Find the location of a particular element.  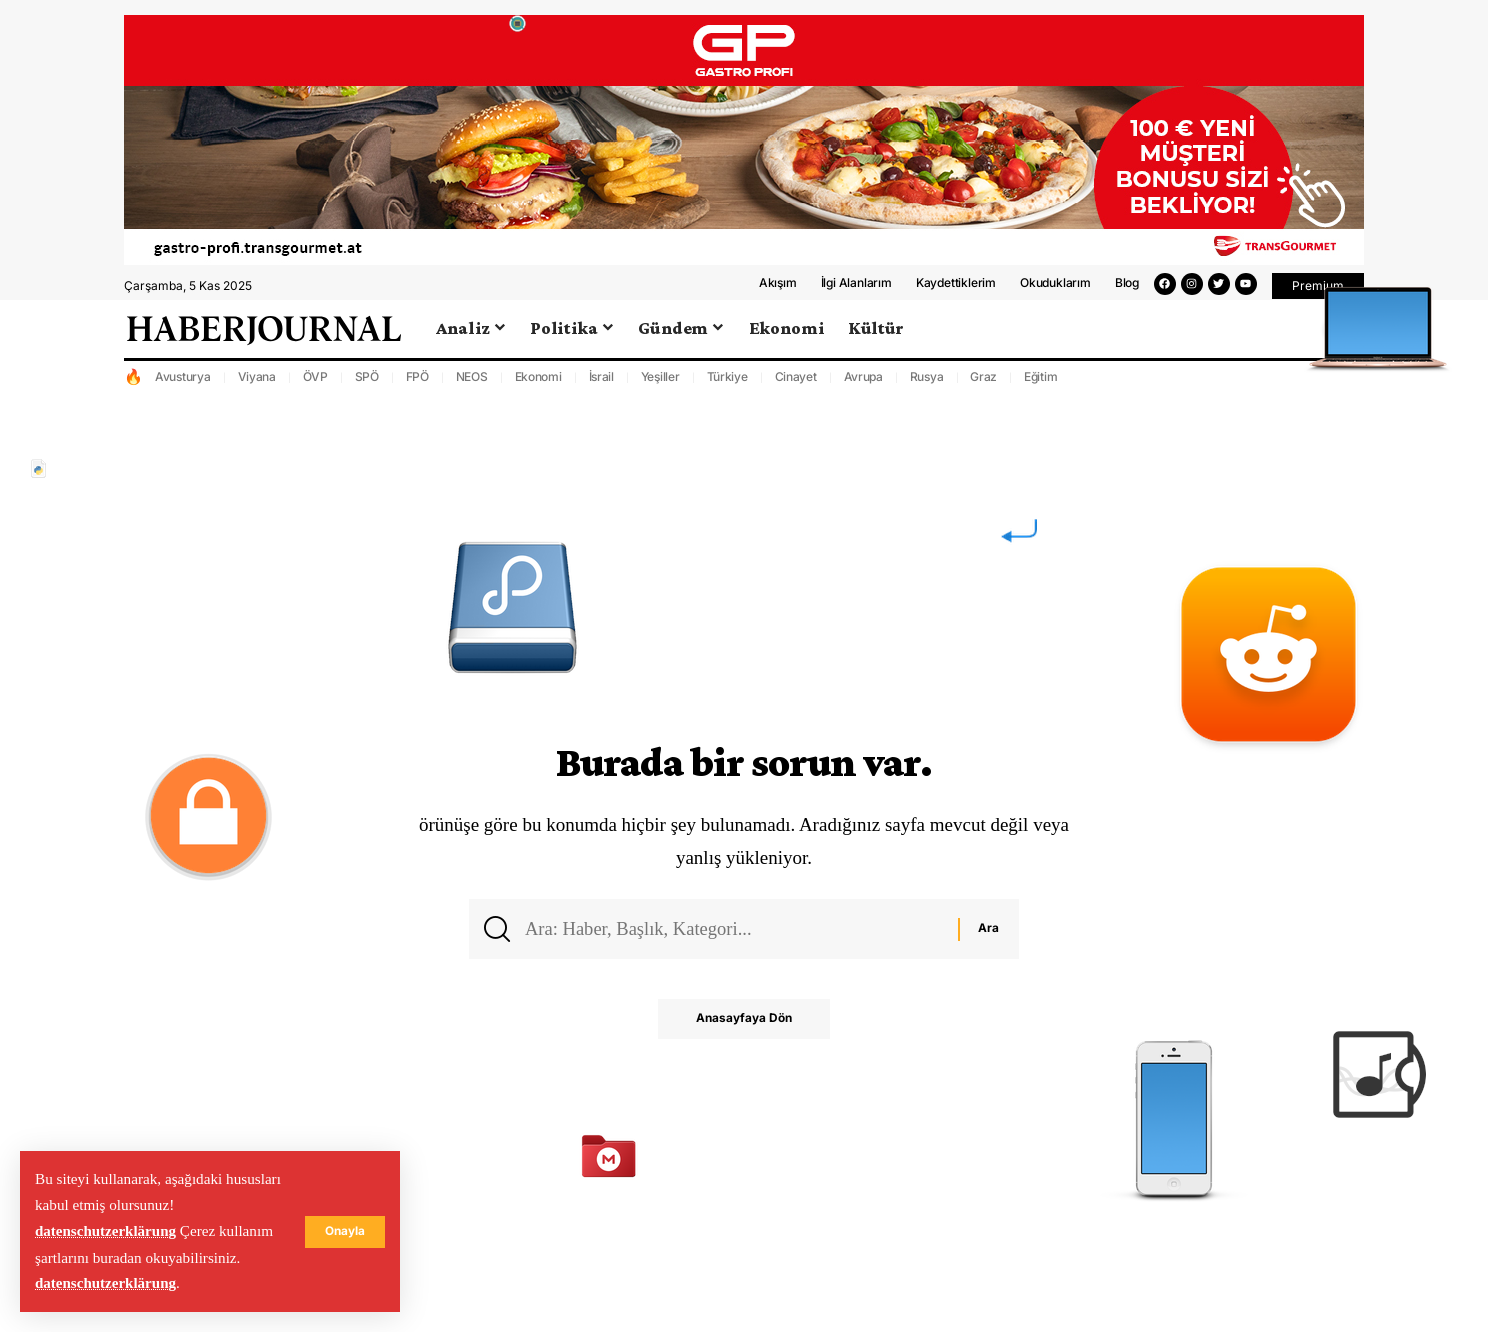

connect or sync an iPhone device is located at coordinates (1174, 1121).